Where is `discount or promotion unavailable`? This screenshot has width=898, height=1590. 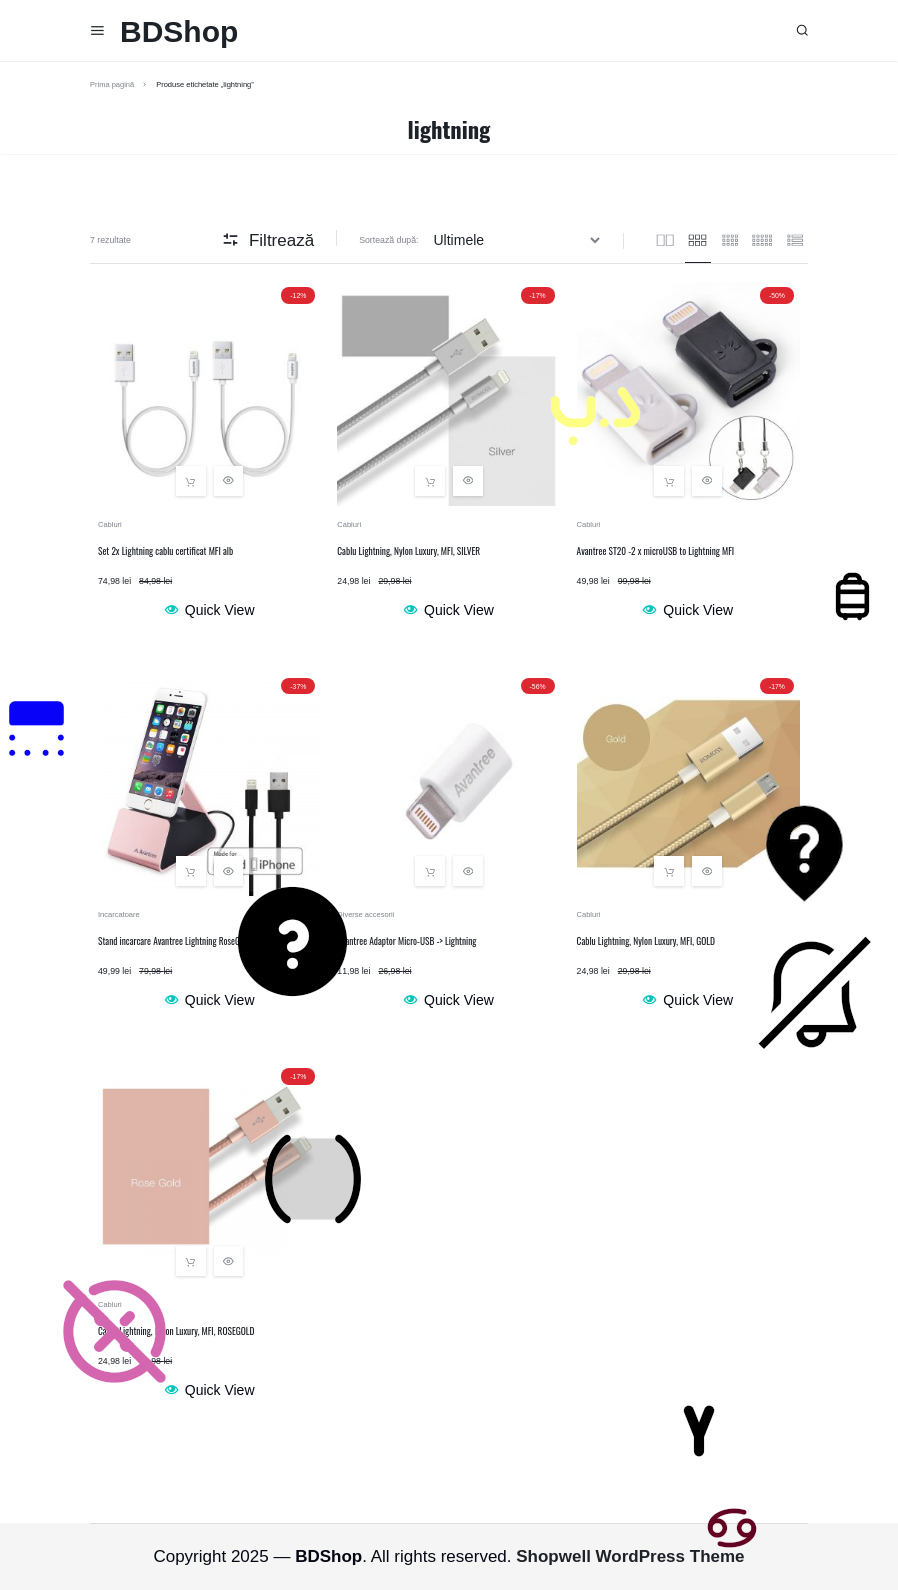
discount or promotion unavailable is located at coordinates (114, 1331).